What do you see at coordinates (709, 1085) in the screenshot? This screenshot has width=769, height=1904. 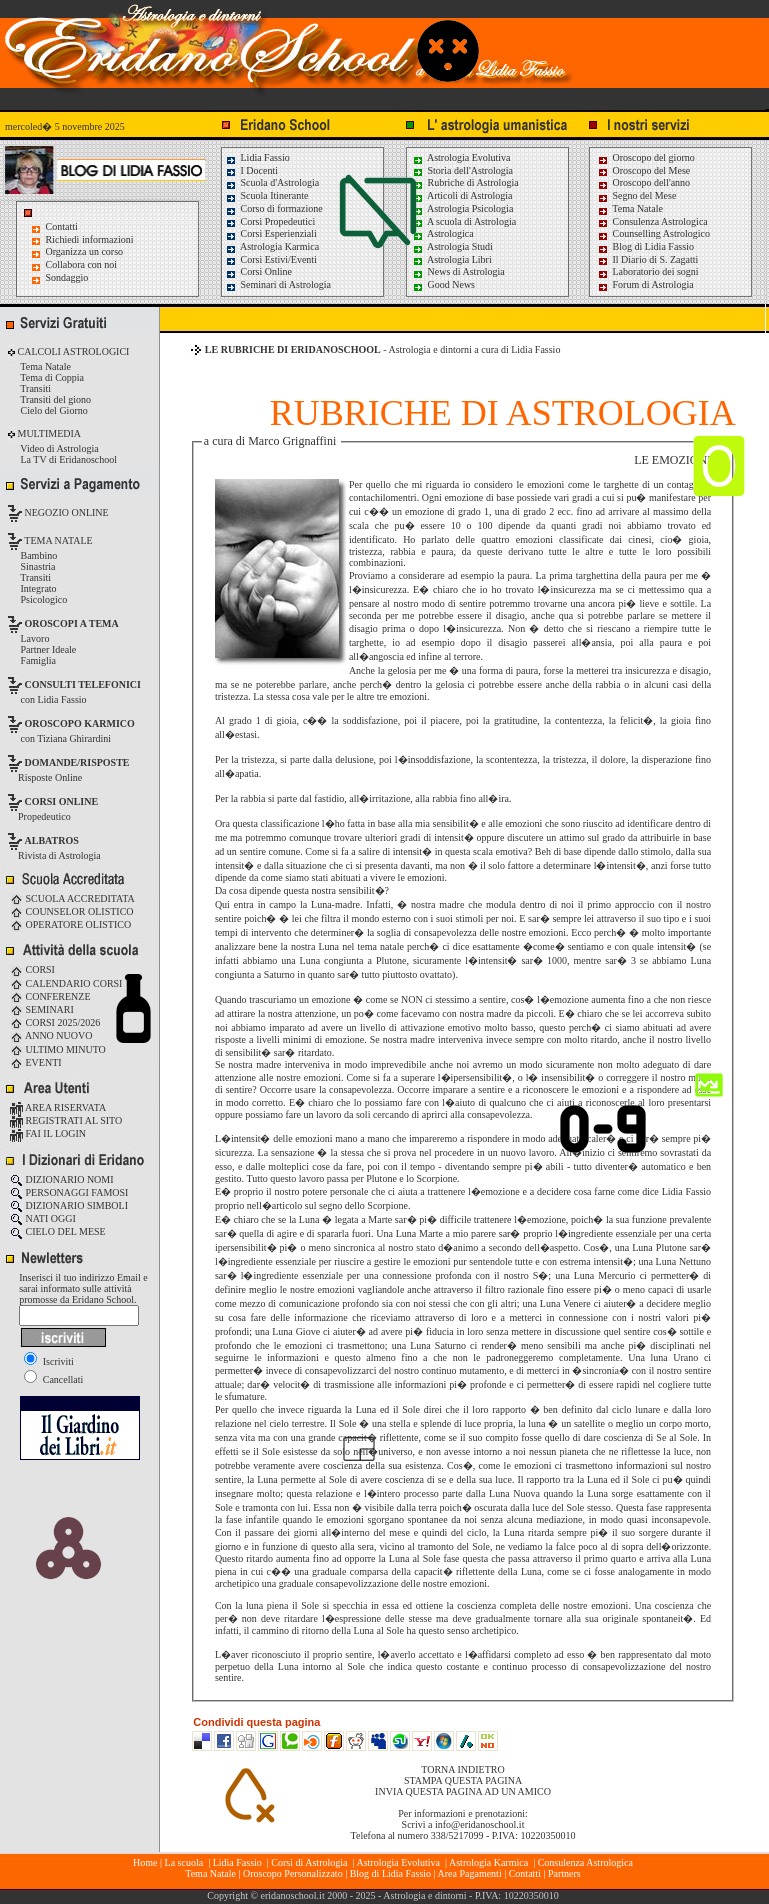 I see `view declining trend or performance data` at bounding box center [709, 1085].